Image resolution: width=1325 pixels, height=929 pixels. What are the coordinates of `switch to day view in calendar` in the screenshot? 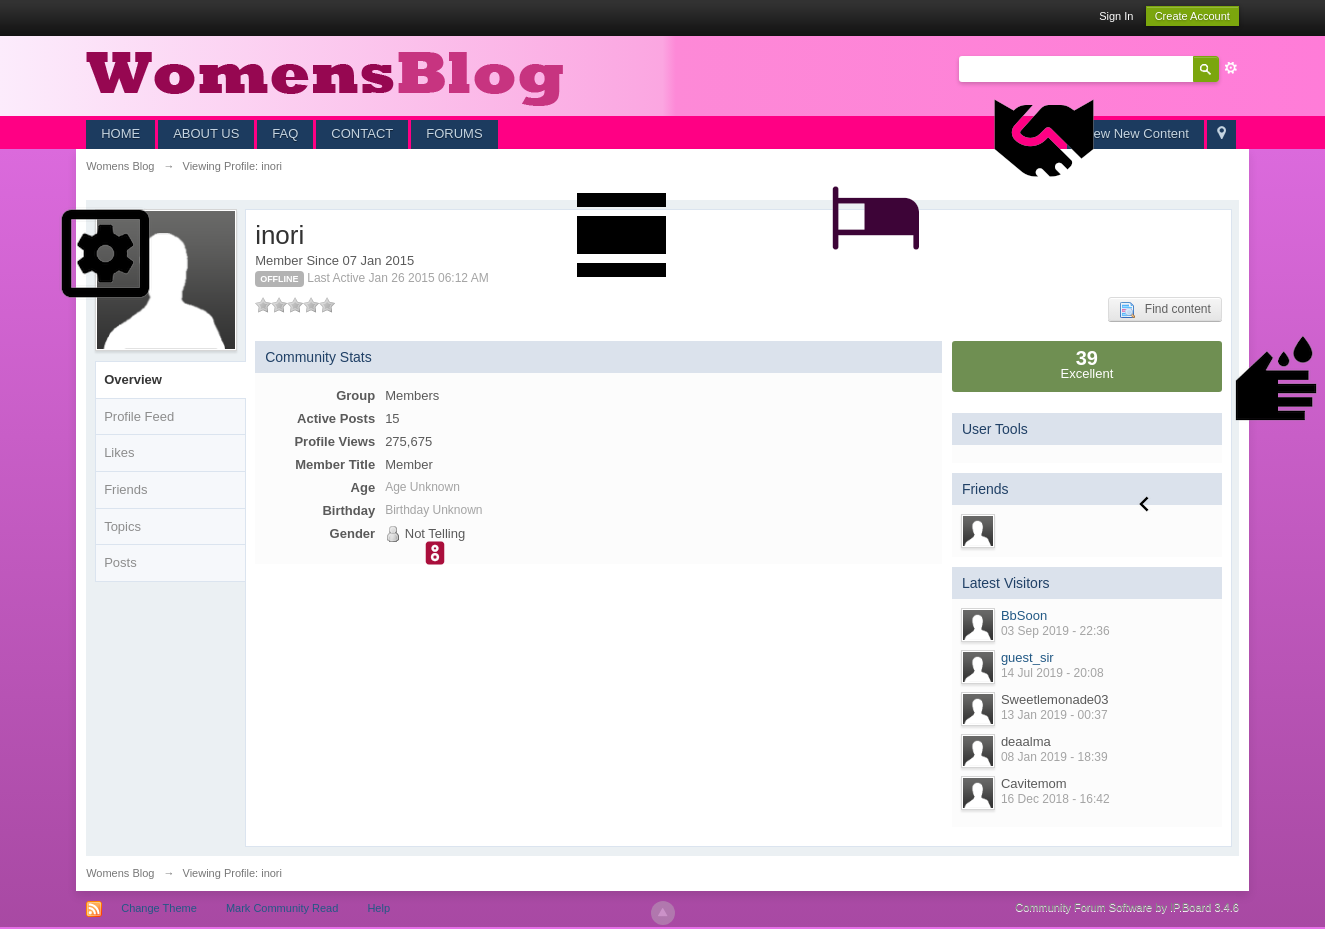 It's located at (624, 235).